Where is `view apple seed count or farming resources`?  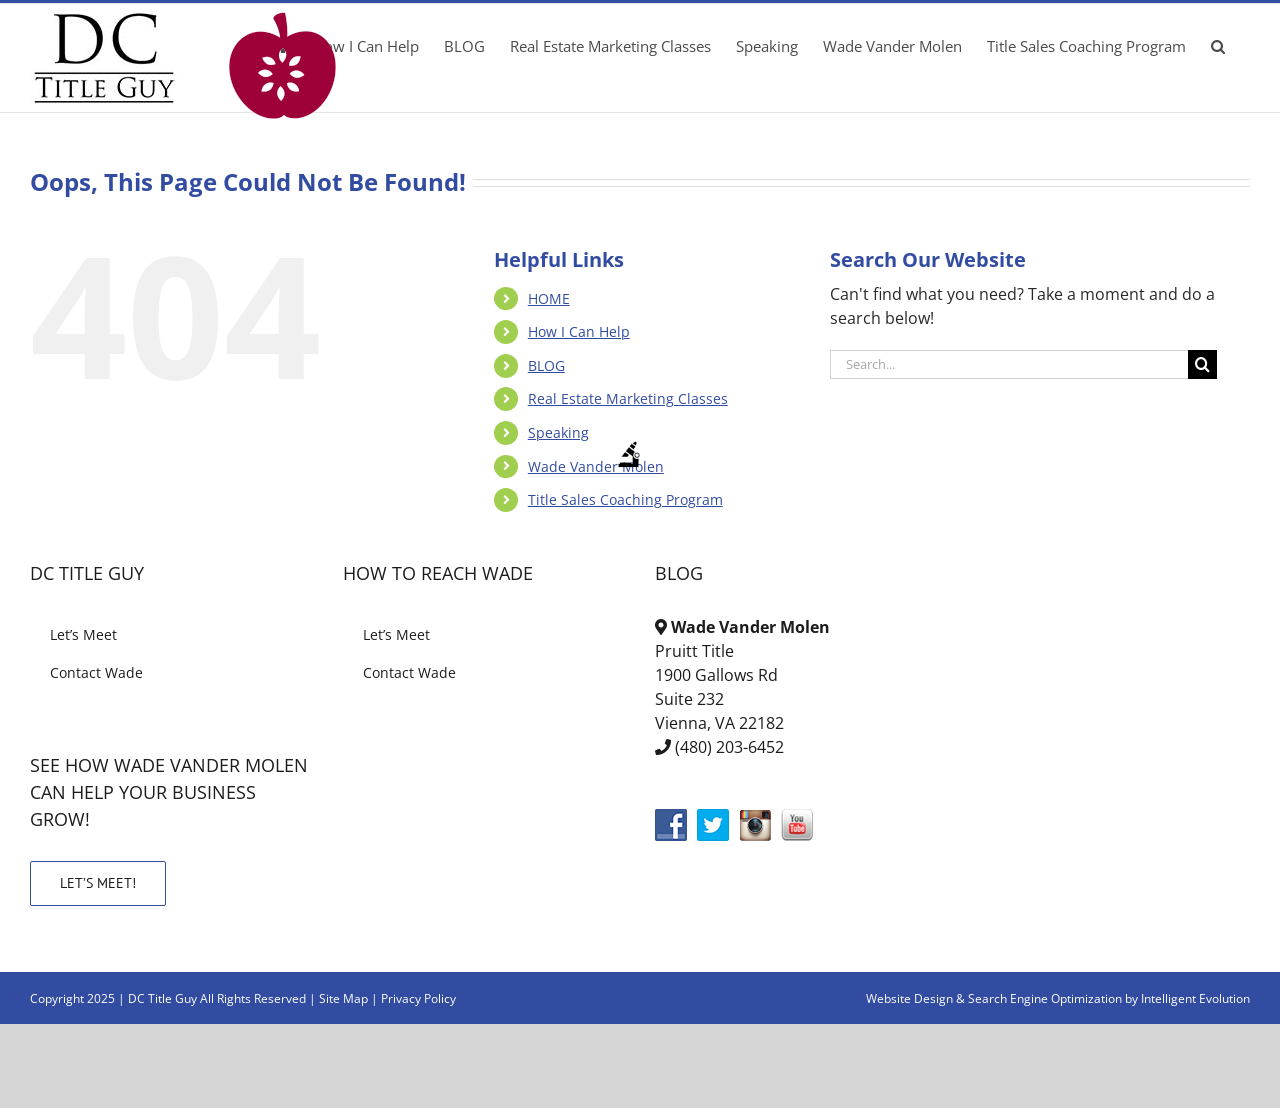
view apple seed count or farming resources is located at coordinates (282, 65).